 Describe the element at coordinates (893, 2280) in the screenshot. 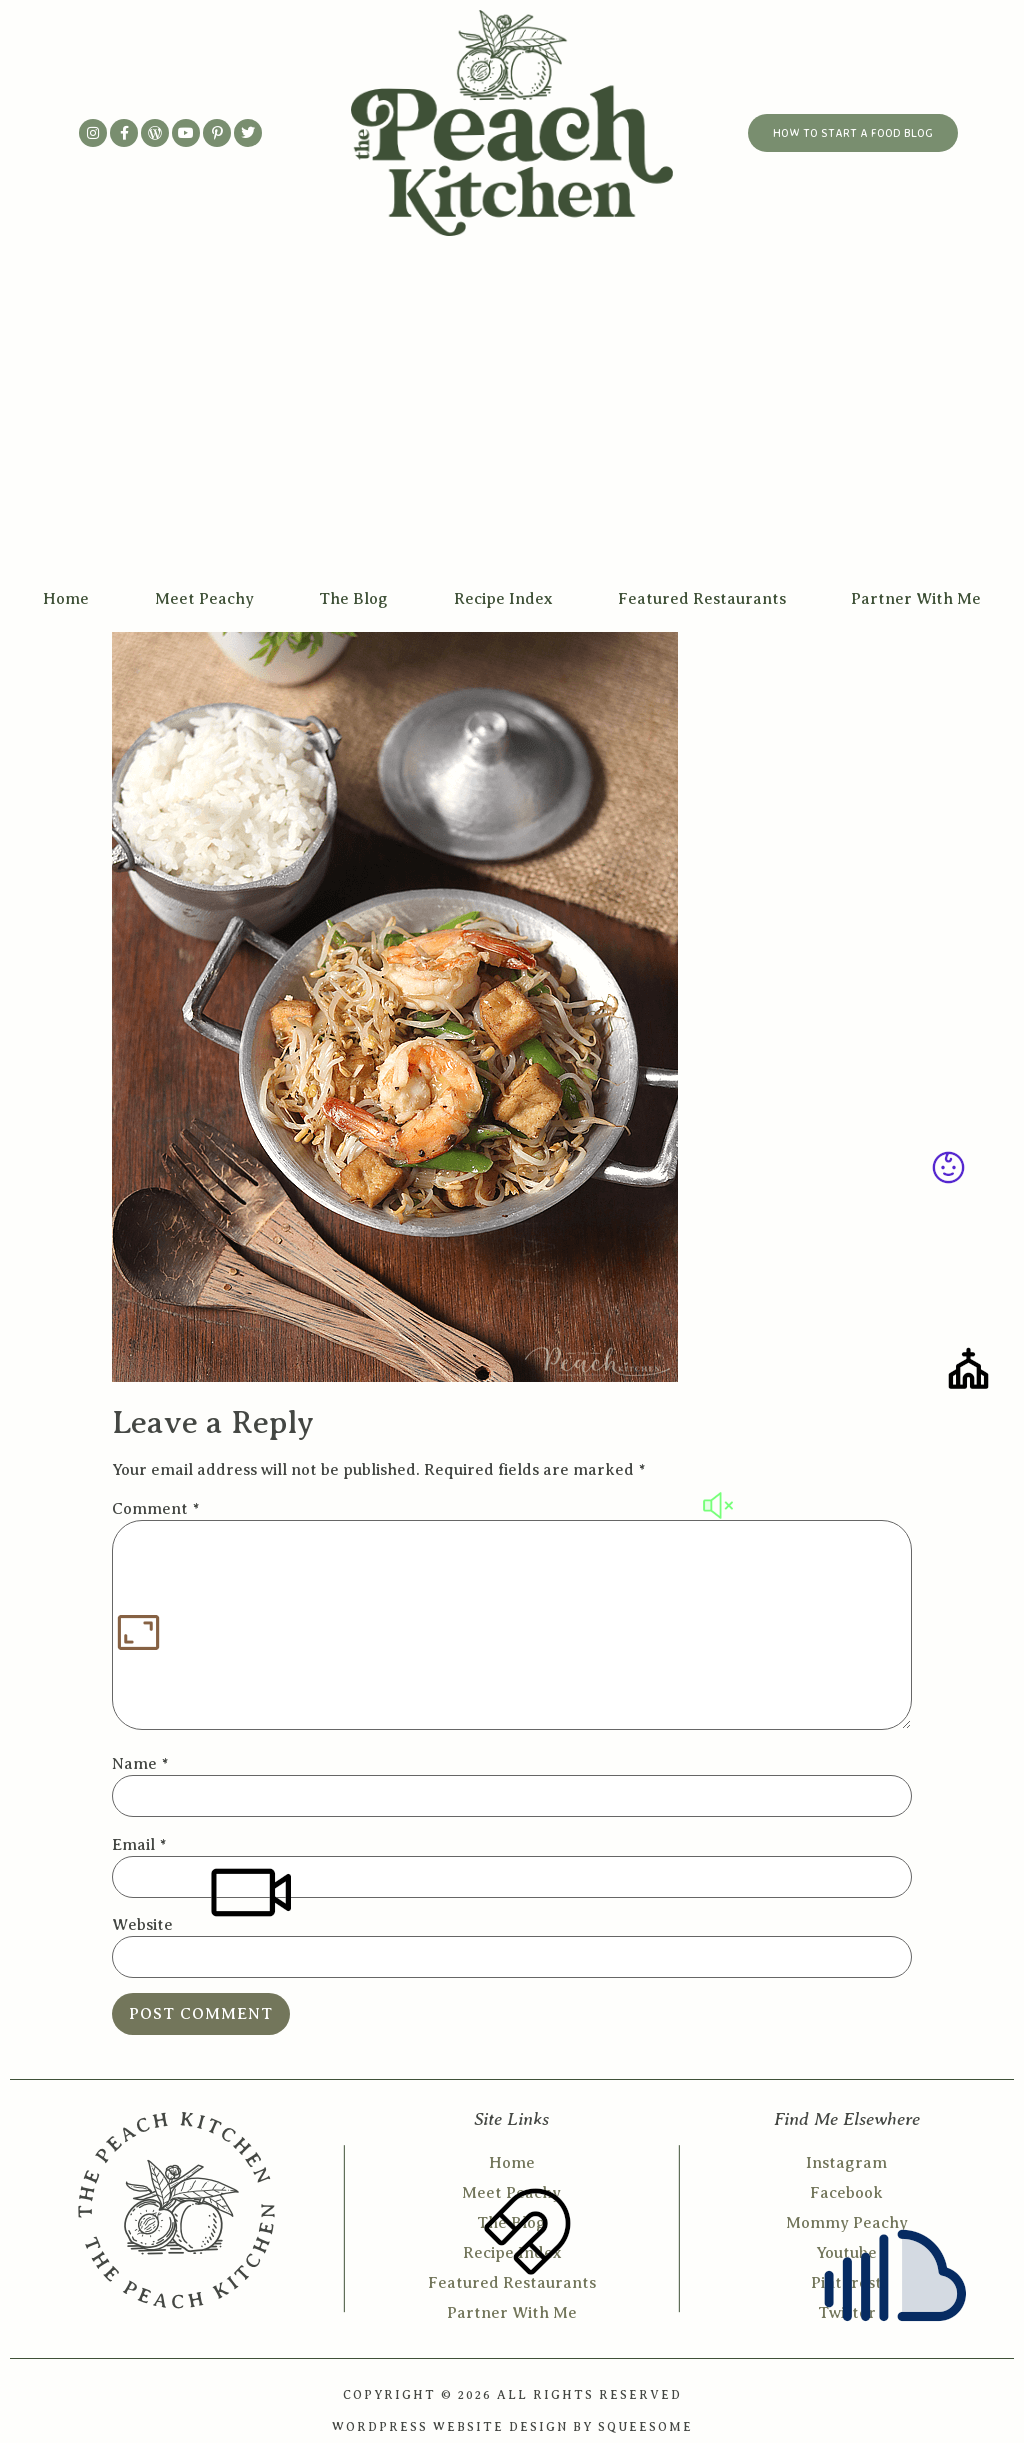

I see `open soundcloud app` at that location.